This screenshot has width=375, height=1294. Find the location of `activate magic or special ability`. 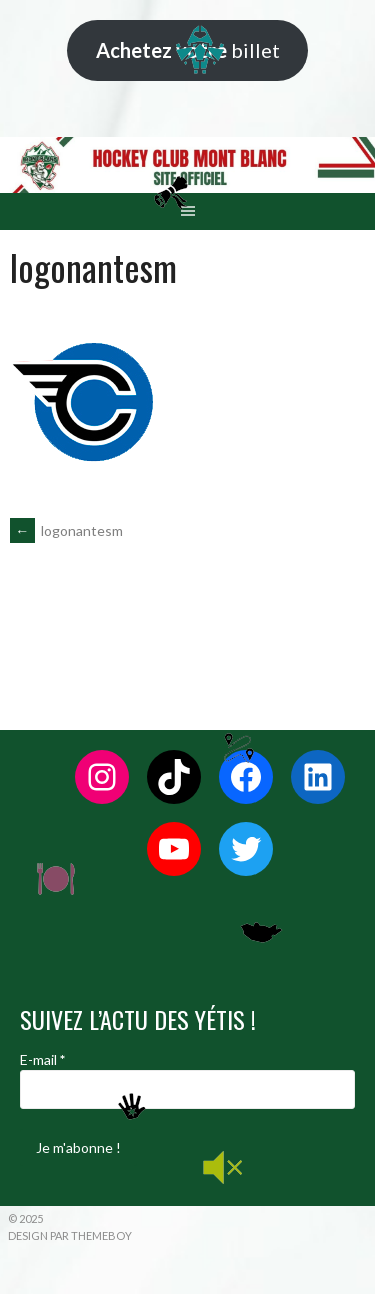

activate magic or special ability is located at coordinates (132, 1107).